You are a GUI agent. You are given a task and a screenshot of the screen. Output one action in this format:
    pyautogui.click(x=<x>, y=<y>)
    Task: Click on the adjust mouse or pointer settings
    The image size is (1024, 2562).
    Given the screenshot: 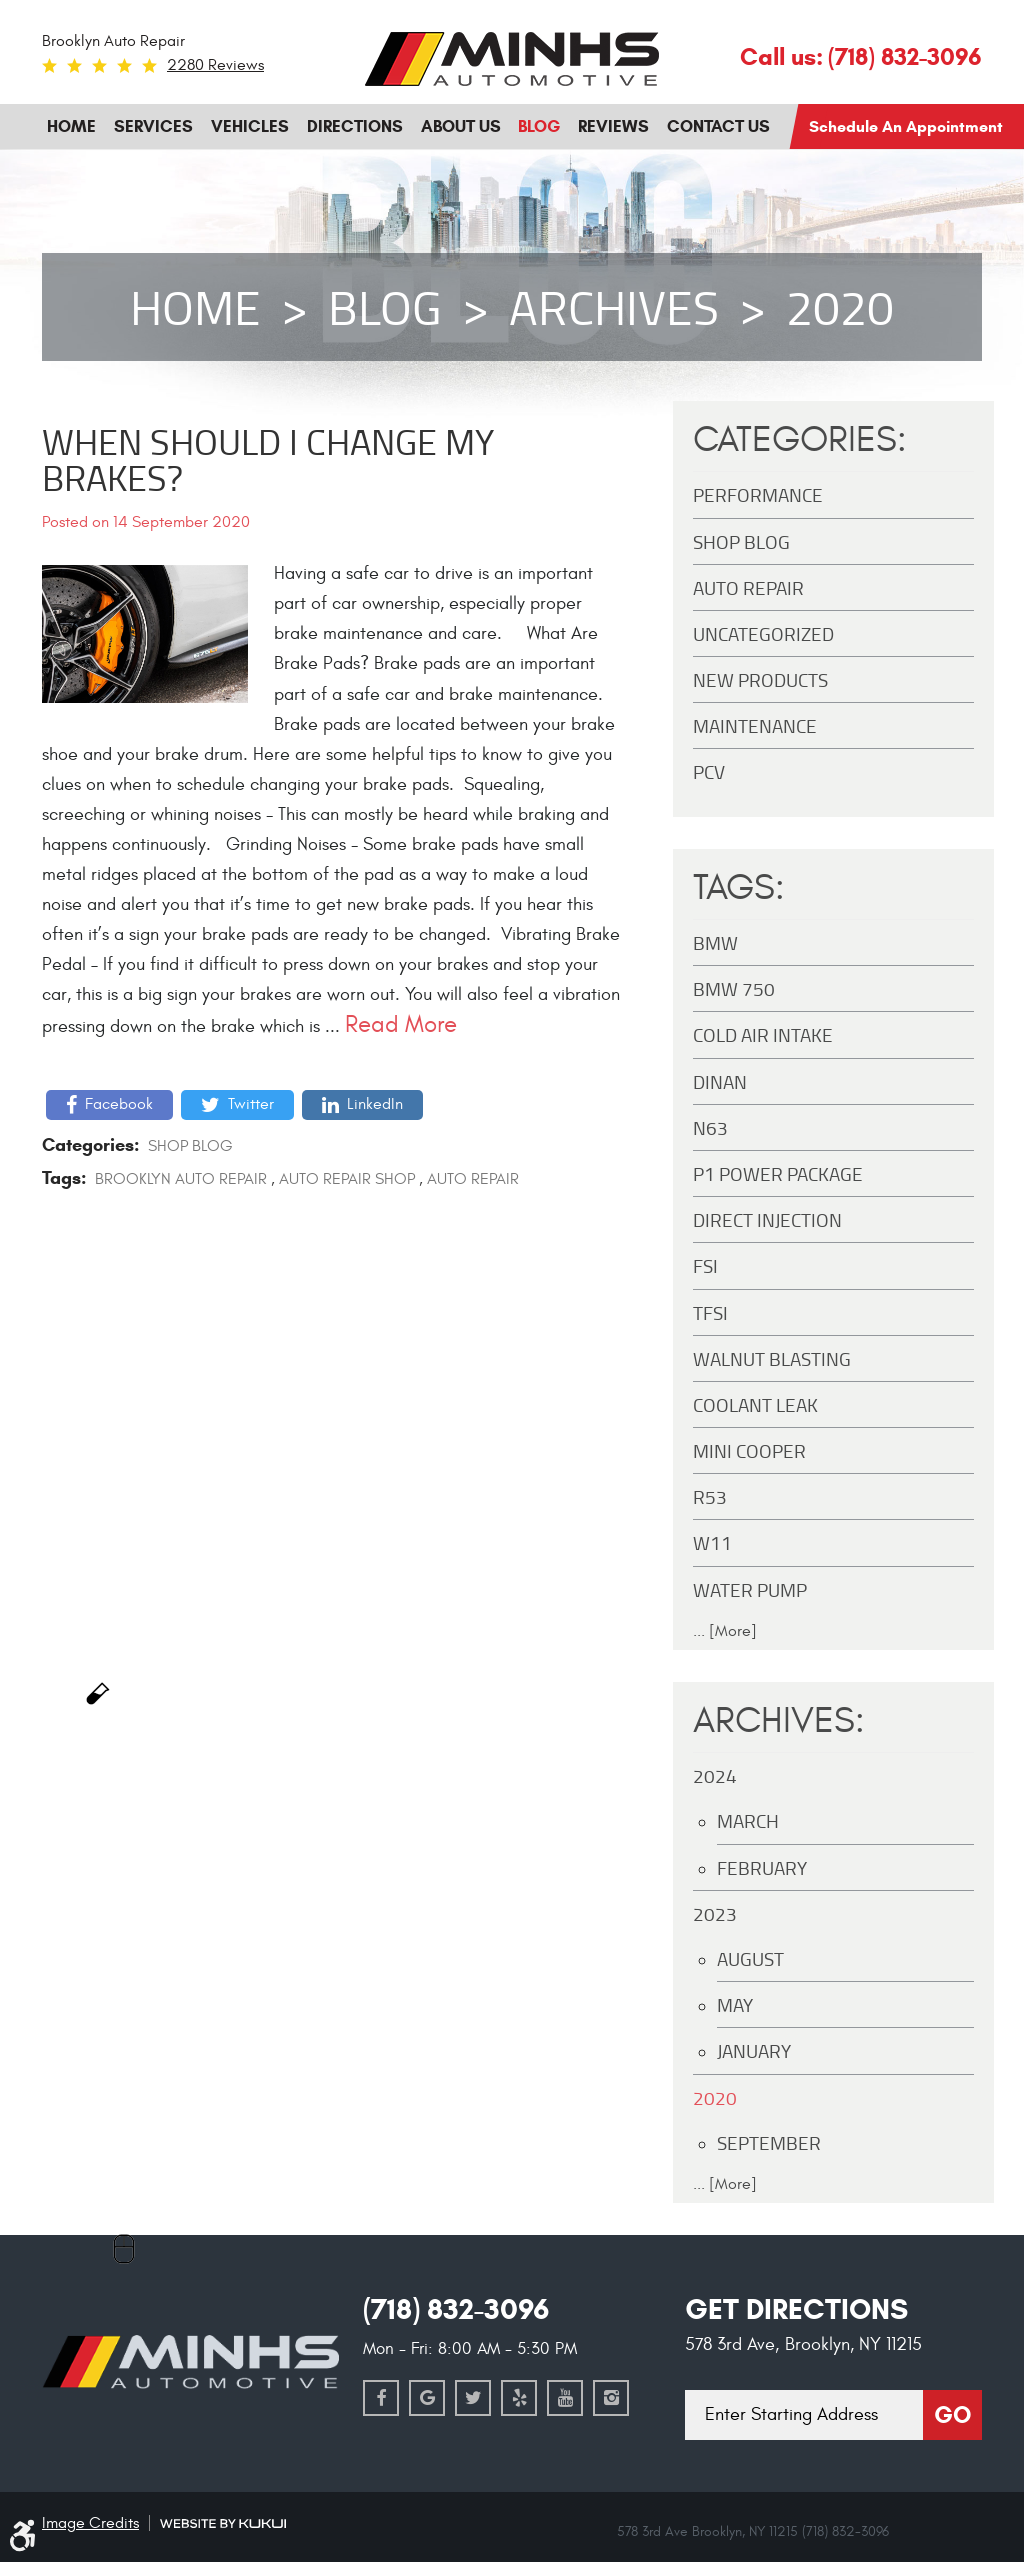 What is the action you would take?
    pyautogui.click(x=124, y=2249)
    